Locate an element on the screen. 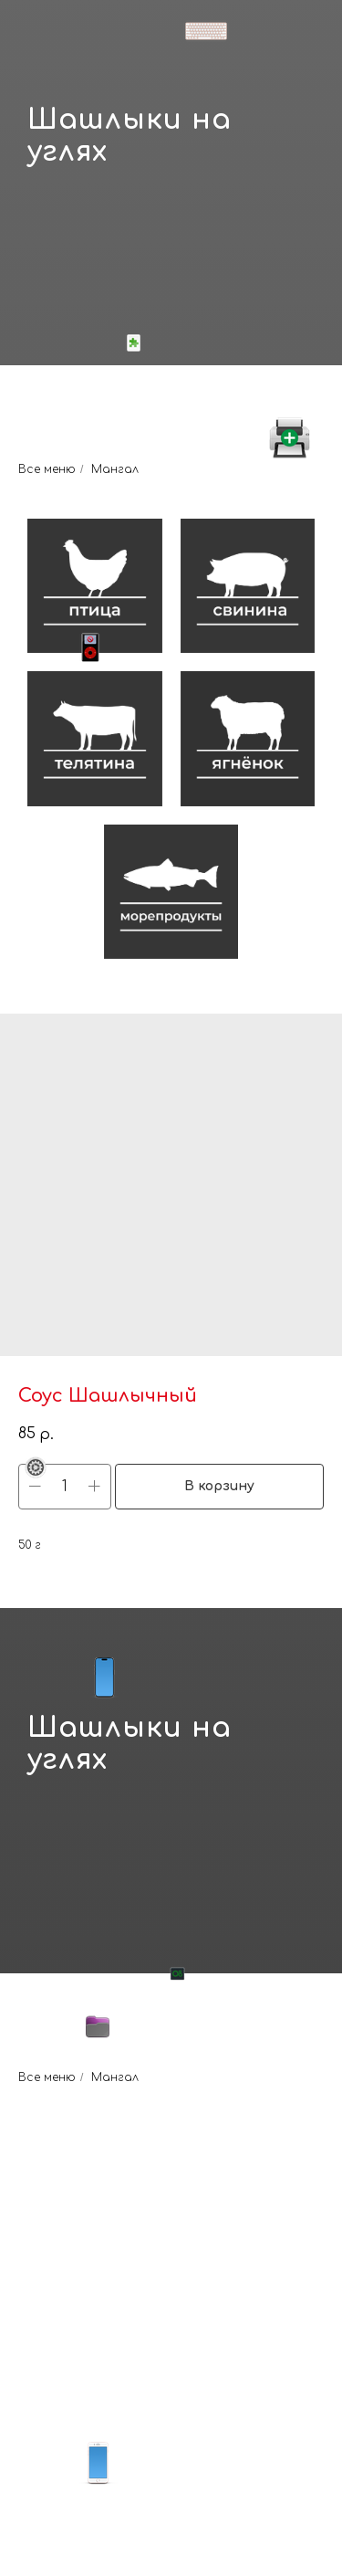  iPhone 14 Pro device icon is located at coordinates (104, 1677).